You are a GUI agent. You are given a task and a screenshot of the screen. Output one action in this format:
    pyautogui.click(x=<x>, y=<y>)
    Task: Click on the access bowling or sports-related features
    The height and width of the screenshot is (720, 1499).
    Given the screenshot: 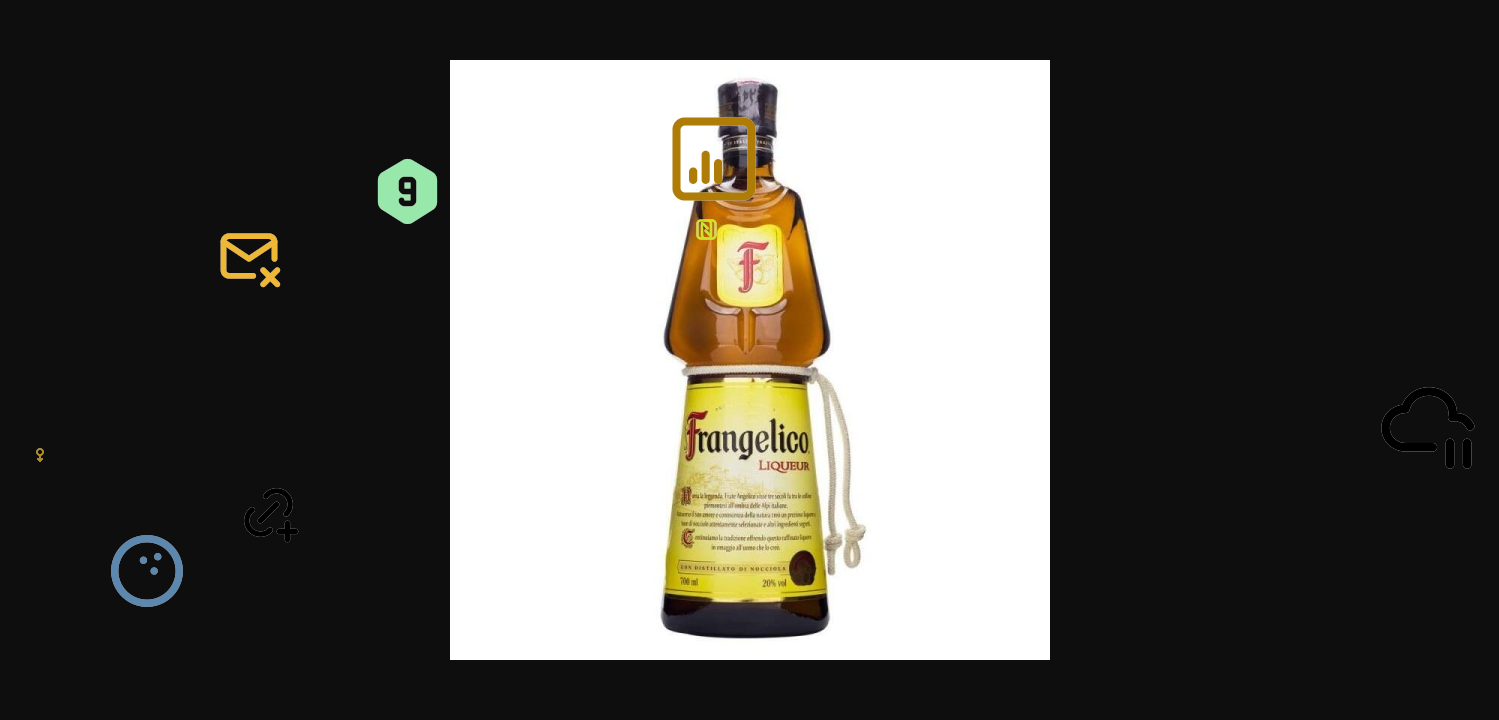 What is the action you would take?
    pyautogui.click(x=147, y=571)
    